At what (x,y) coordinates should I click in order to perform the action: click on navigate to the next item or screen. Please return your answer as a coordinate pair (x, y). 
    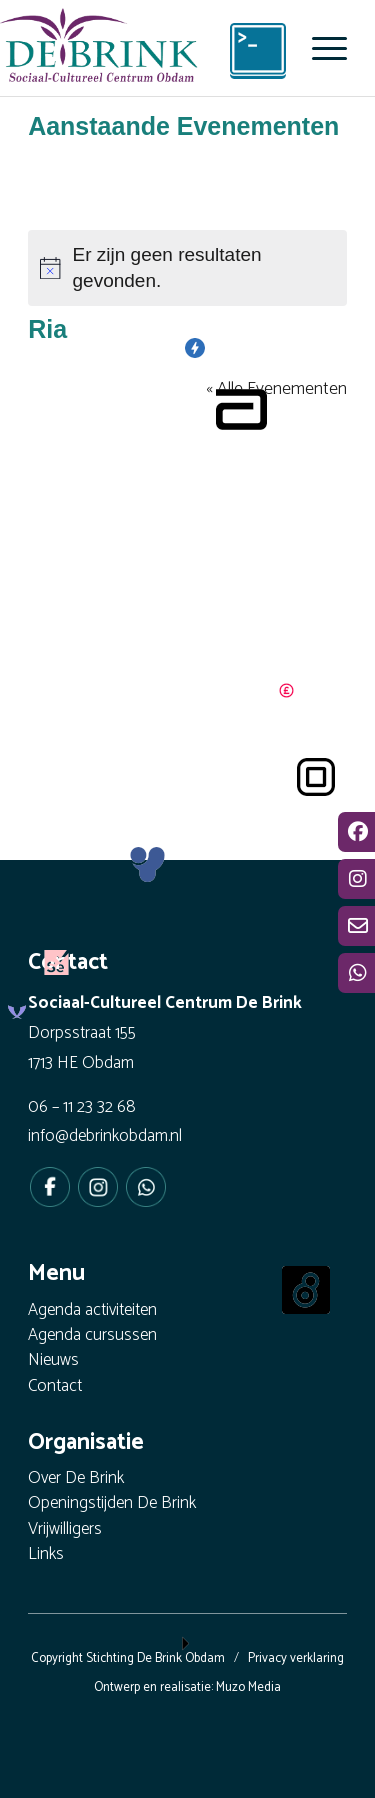
    Looking at the image, I should click on (184, 1643).